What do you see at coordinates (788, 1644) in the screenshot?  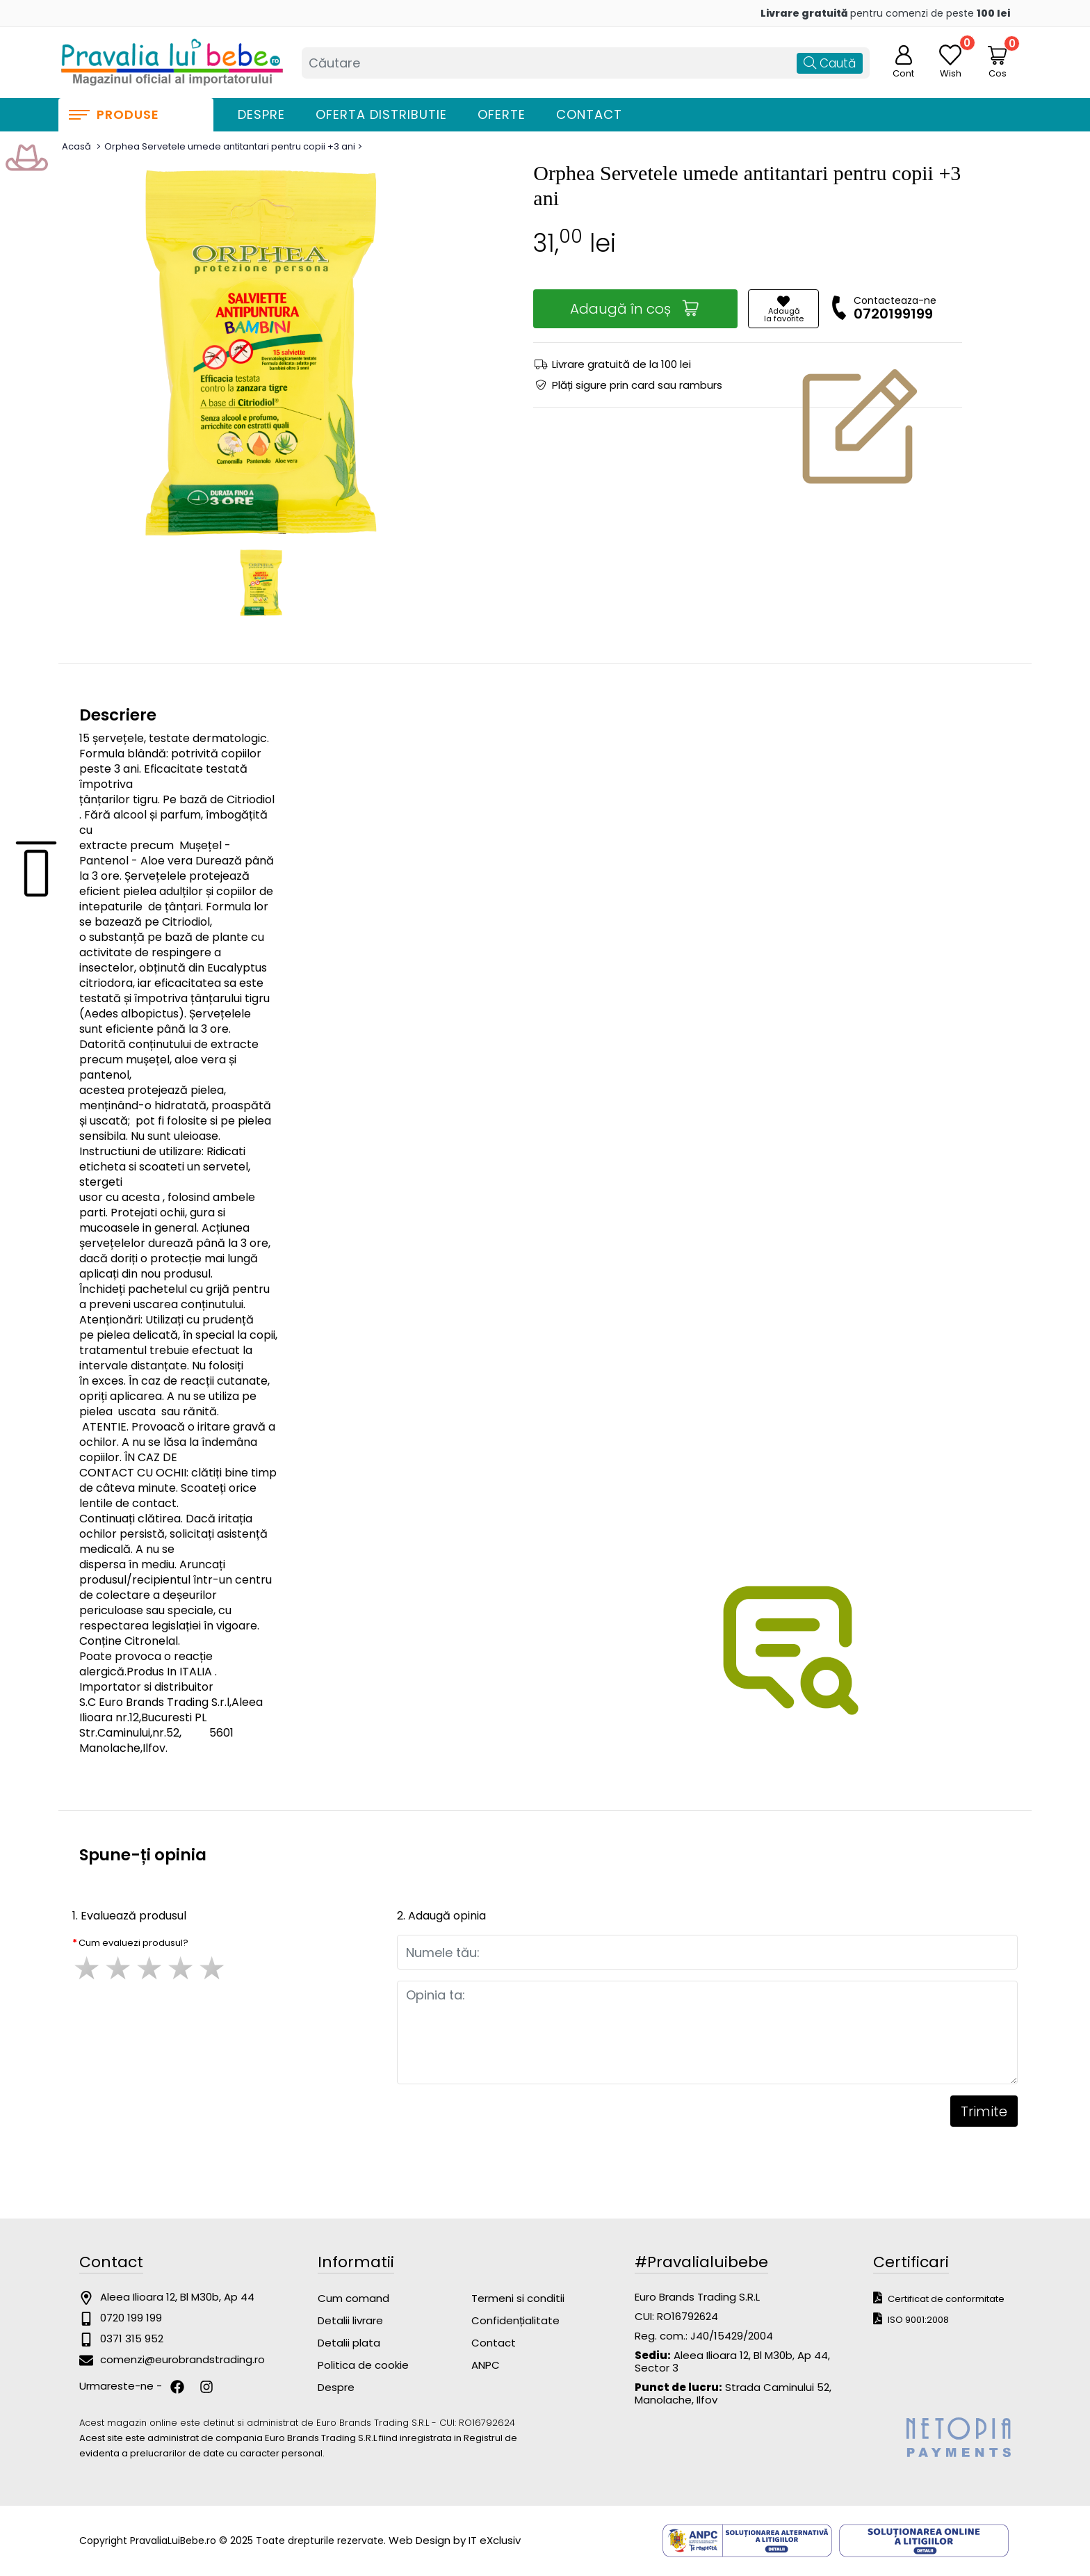 I see `search through your messages` at bounding box center [788, 1644].